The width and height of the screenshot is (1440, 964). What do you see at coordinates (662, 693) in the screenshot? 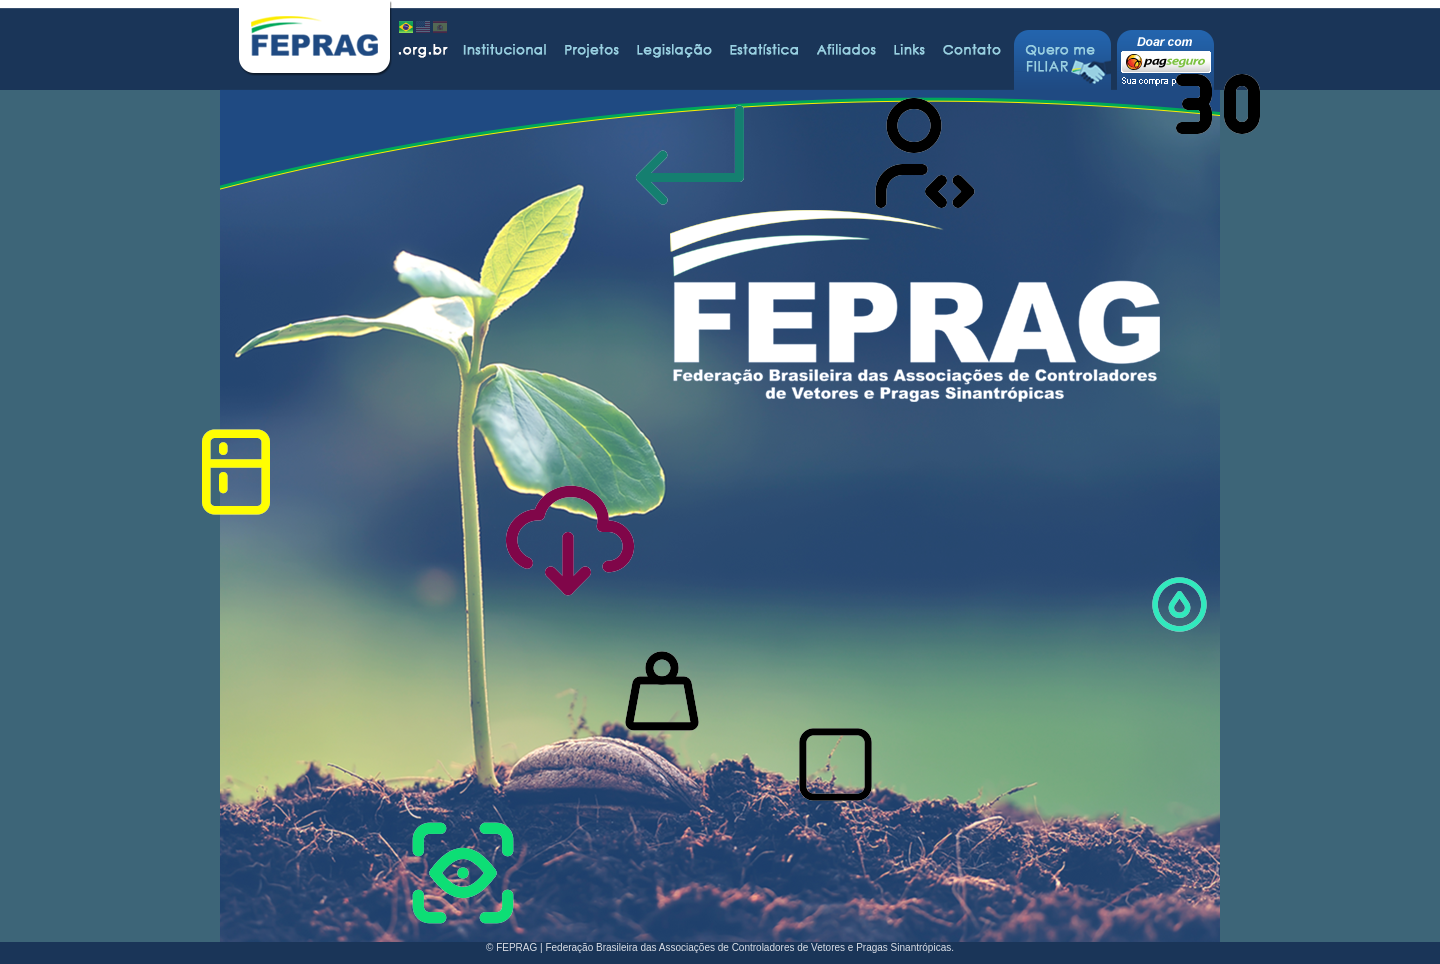
I see `set or adjust item weight` at bounding box center [662, 693].